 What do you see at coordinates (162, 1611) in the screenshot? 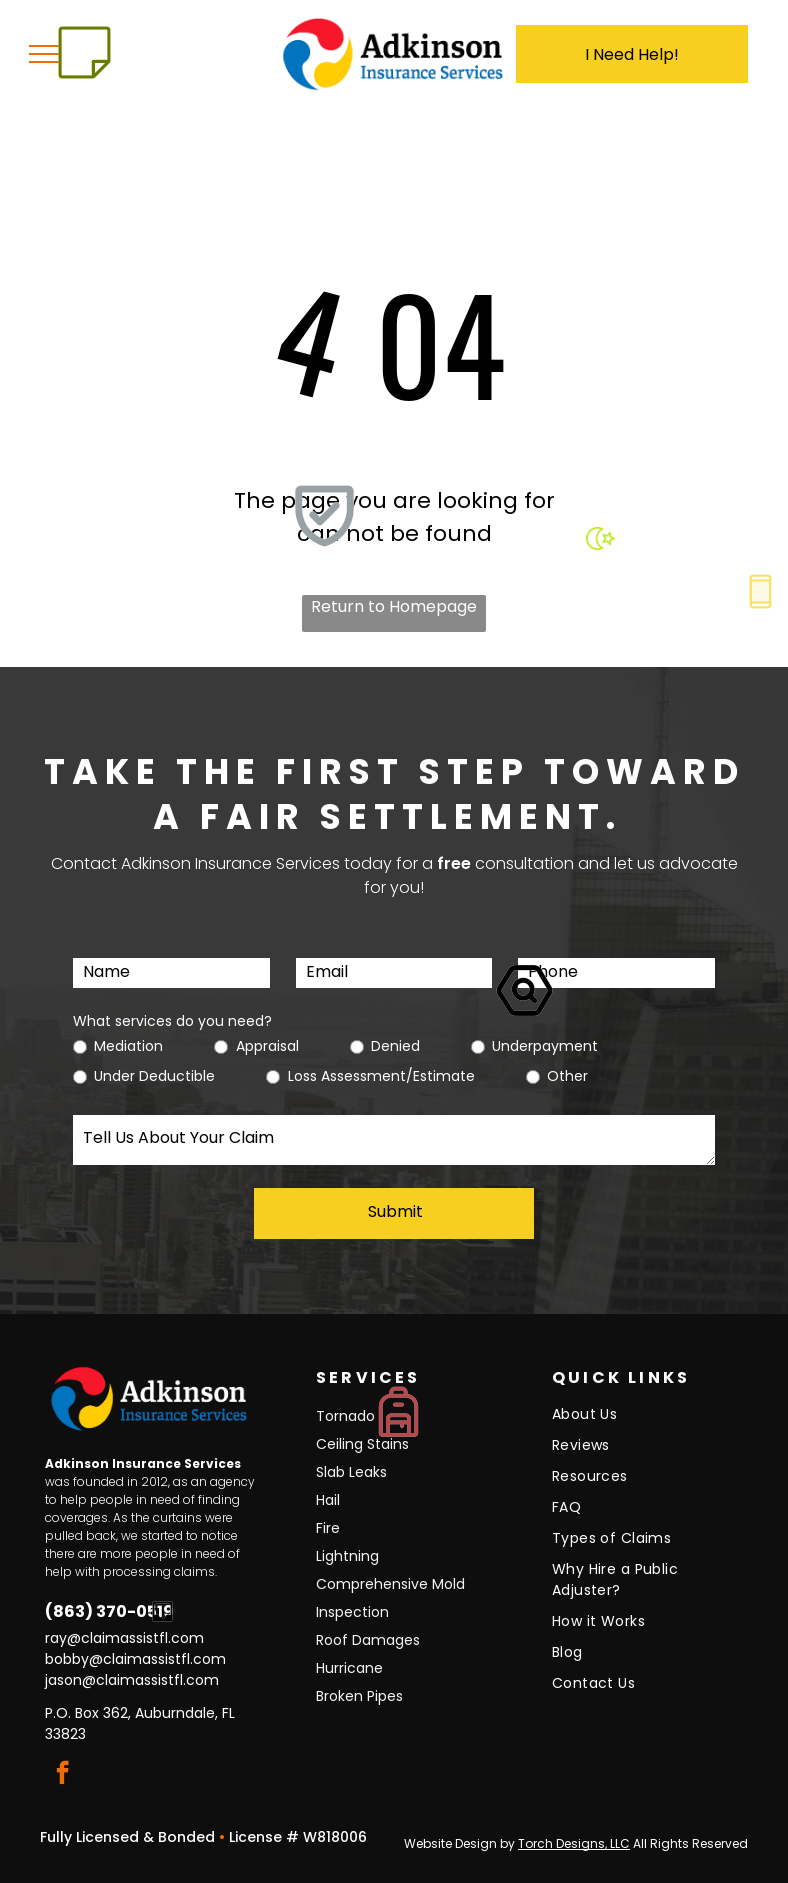
I see `access your inbox` at bounding box center [162, 1611].